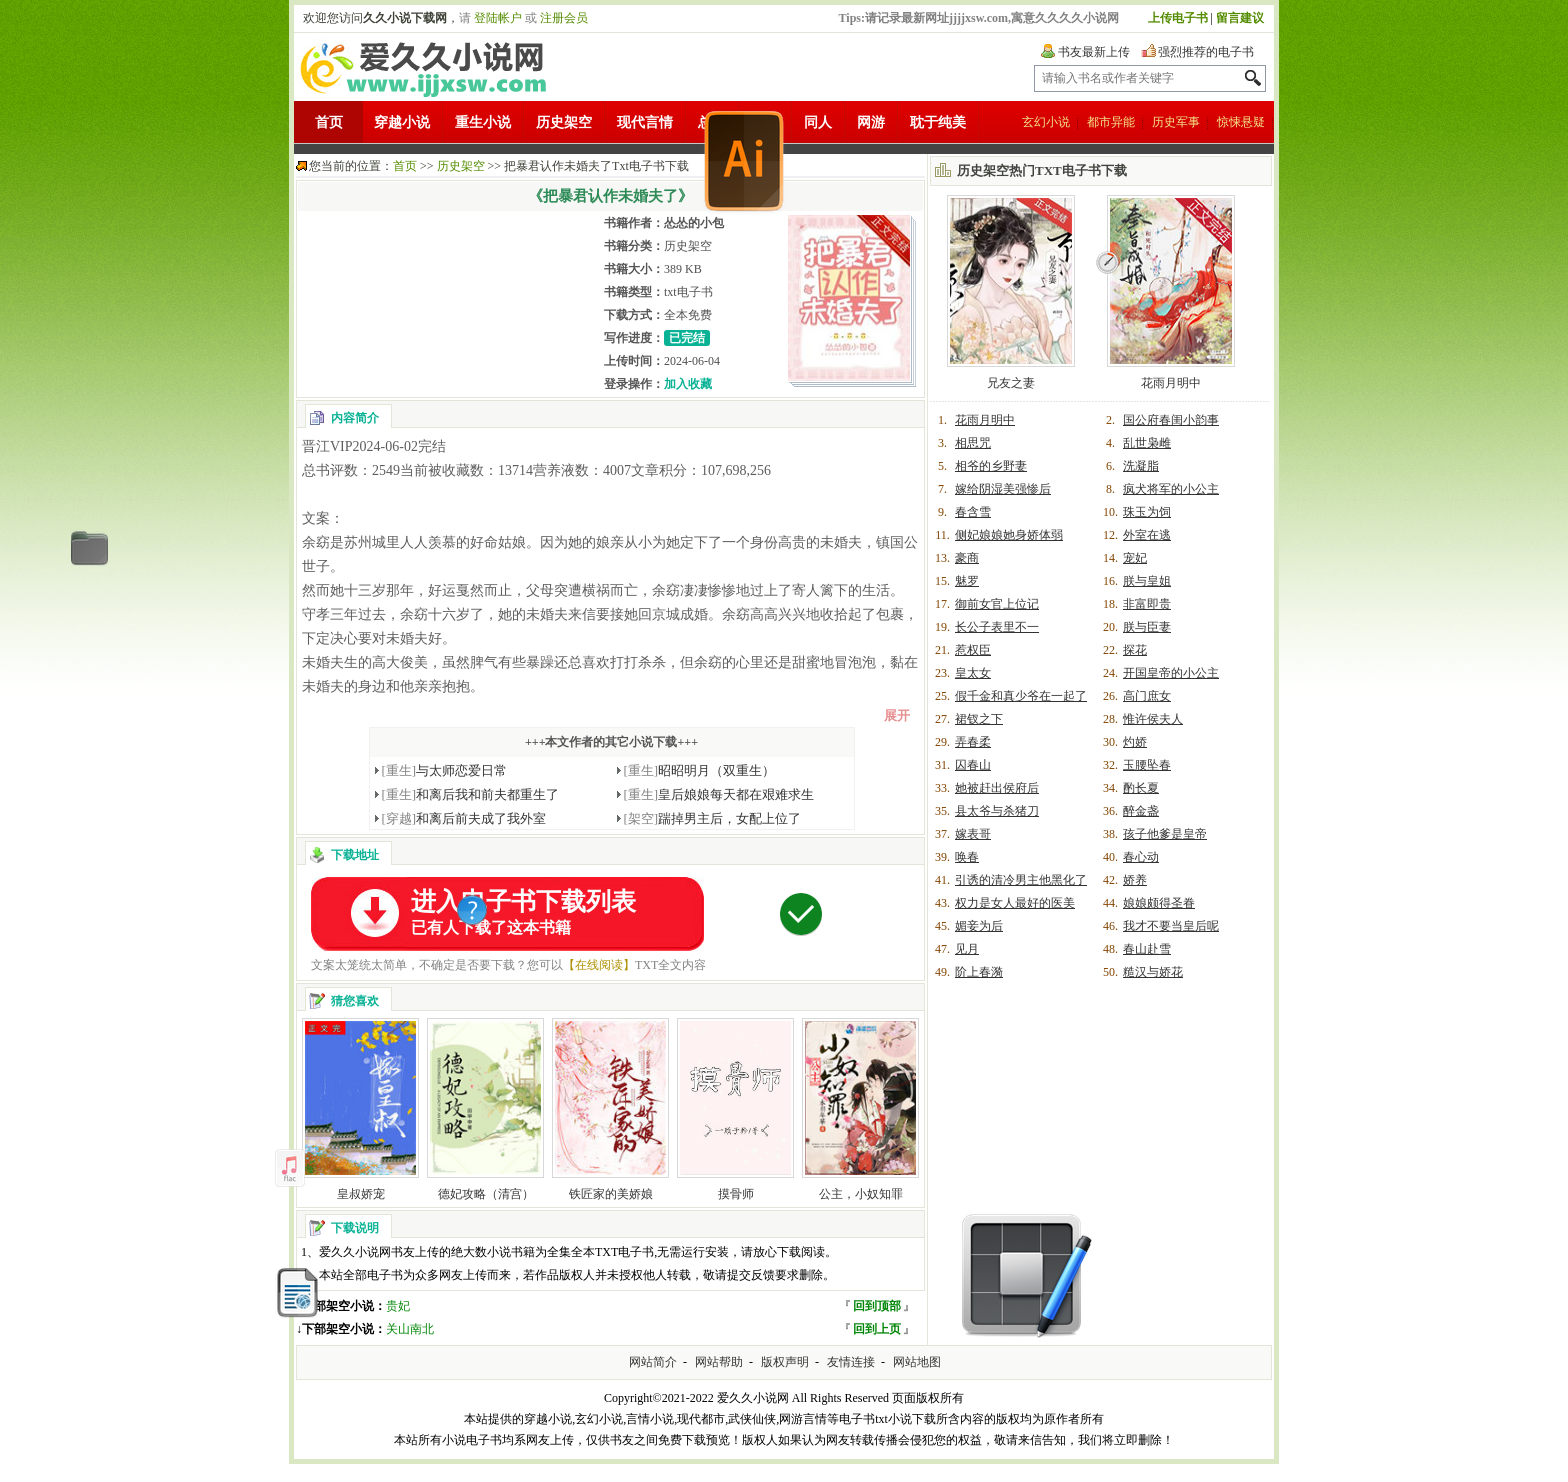 The image size is (1568, 1482). What do you see at coordinates (89, 547) in the screenshot?
I see `open a folder or directory` at bounding box center [89, 547].